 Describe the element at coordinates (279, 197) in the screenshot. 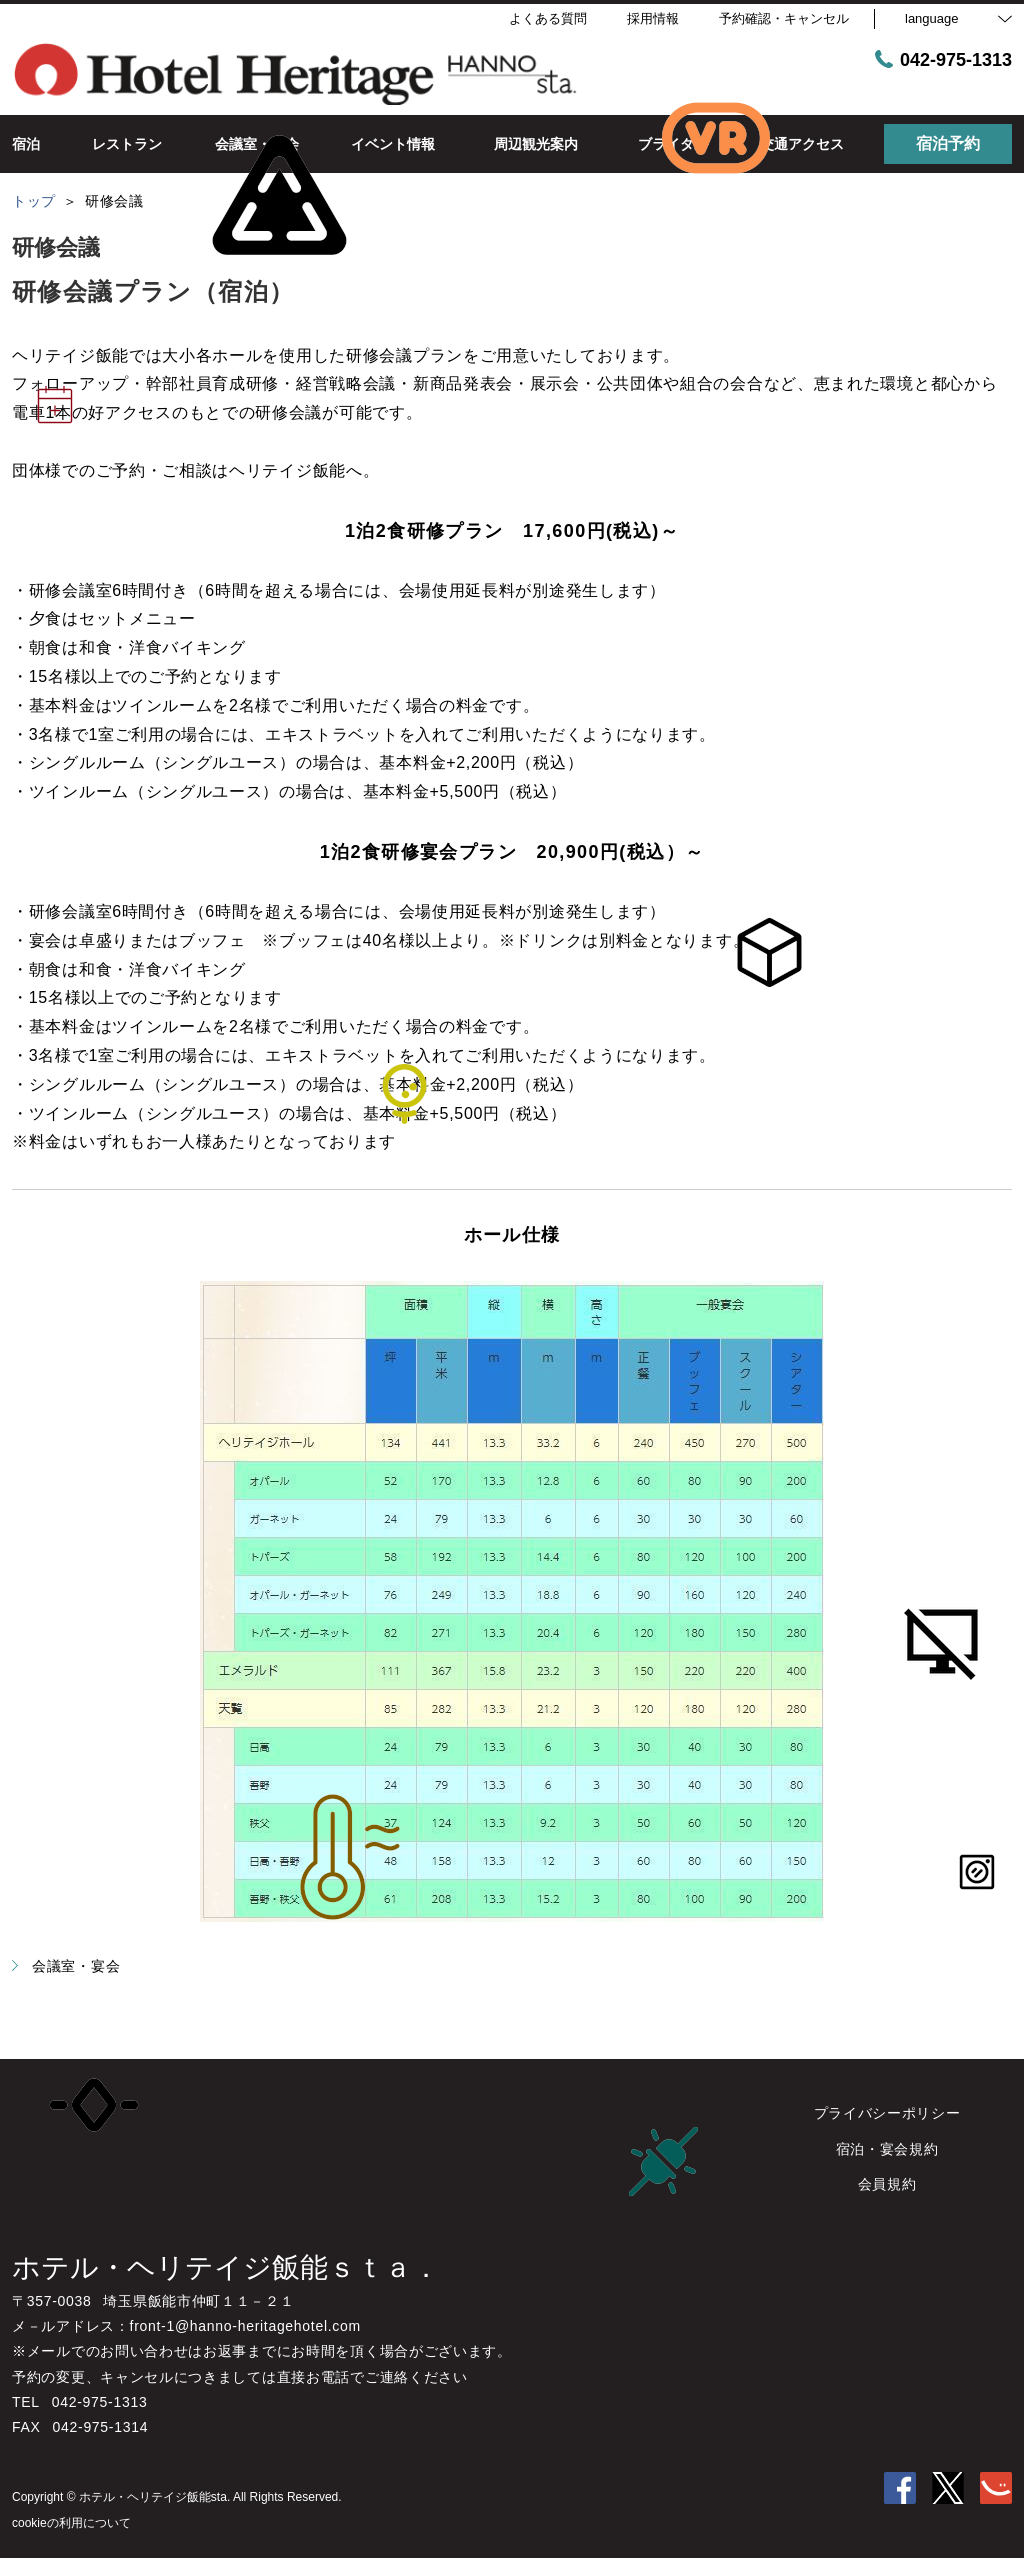

I see `indicates a recycling or reuse process` at that location.